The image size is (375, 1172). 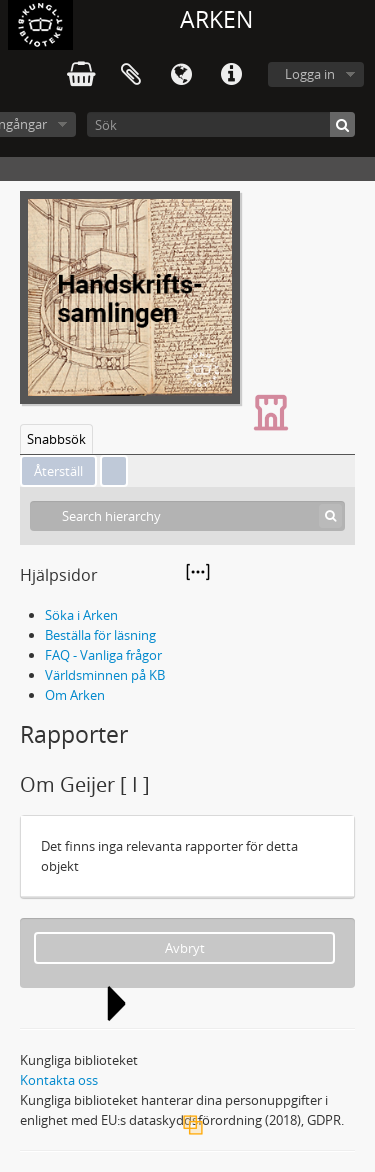 What do you see at coordinates (116, 1003) in the screenshot?
I see `play media or start playback` at bounding box center [116, 1003].